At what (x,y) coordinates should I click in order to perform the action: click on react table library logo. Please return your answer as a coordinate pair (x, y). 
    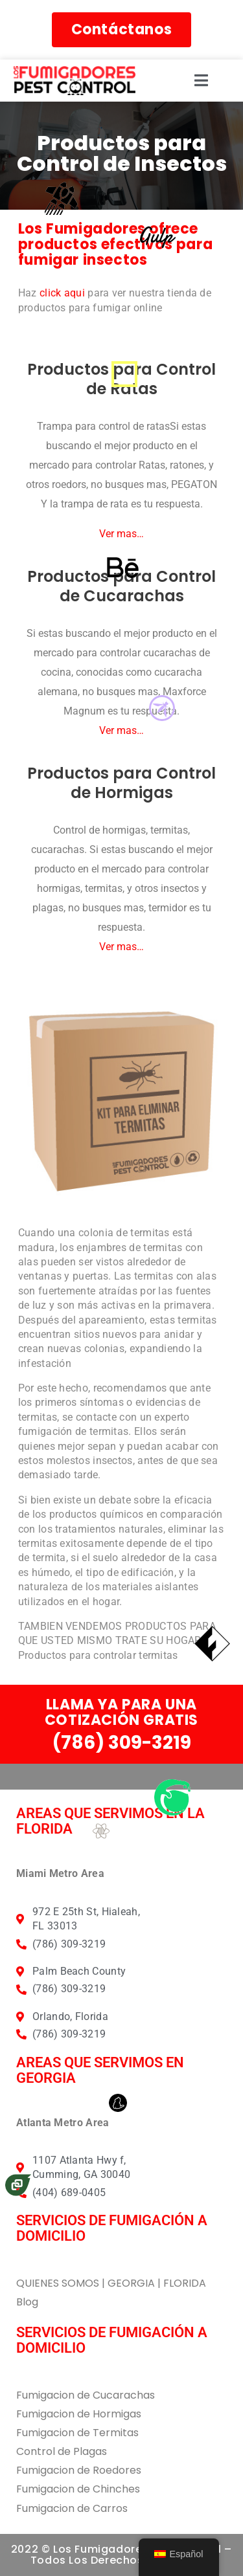
    Looking at the image, I should click on (101, 1831).